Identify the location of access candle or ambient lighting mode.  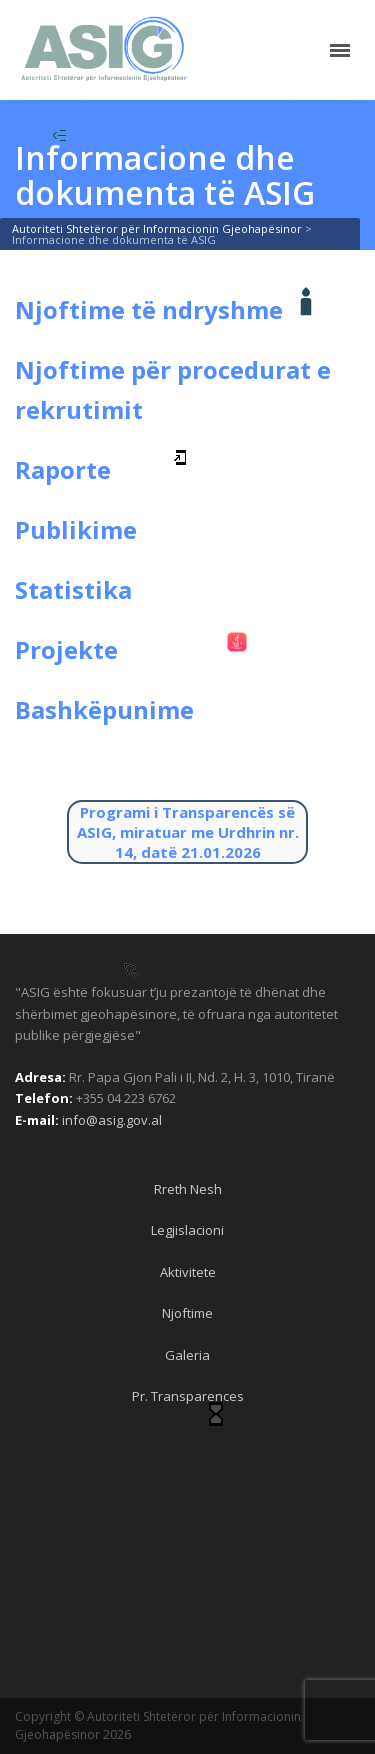
(306, 302).